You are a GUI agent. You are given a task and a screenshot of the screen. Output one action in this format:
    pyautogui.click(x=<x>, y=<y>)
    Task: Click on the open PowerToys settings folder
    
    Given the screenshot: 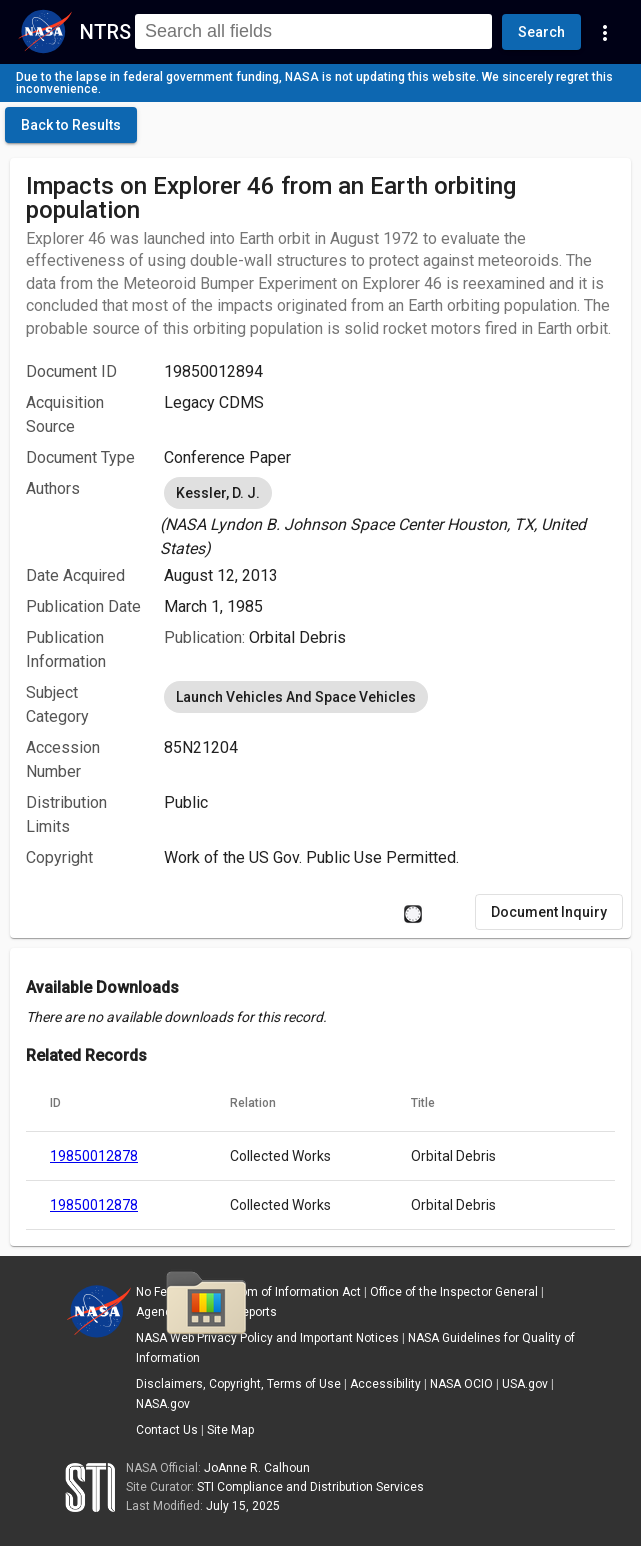 What is the action you would take?
    pyautogui.click(x=206, y=1305)
    